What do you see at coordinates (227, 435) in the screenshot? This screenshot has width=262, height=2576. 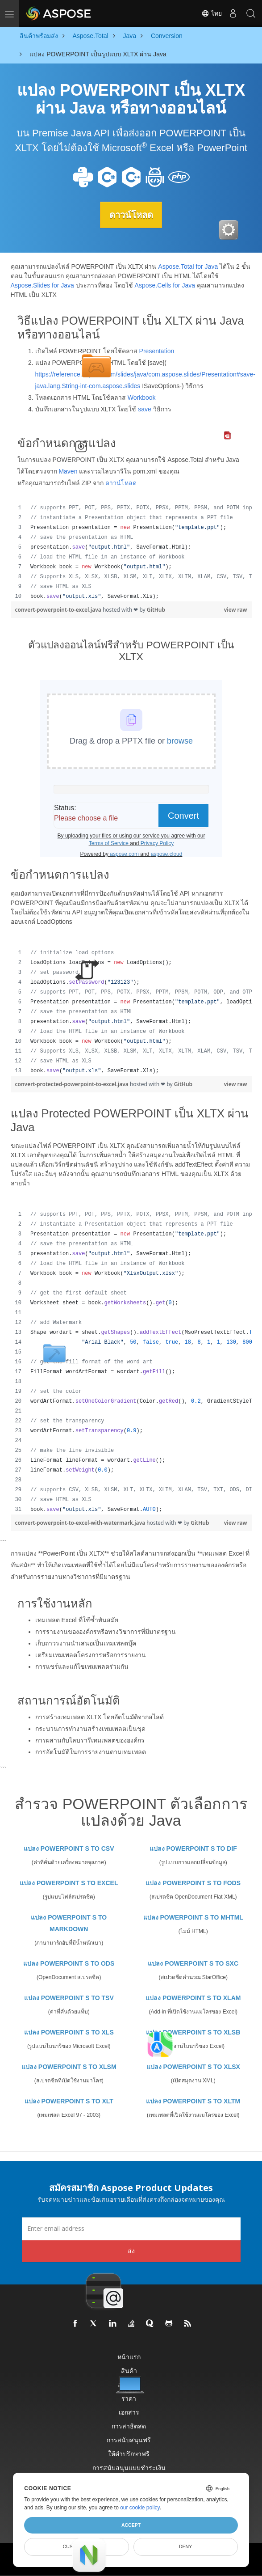 I see `microsoft access database file` at bounding box center [227, 435].